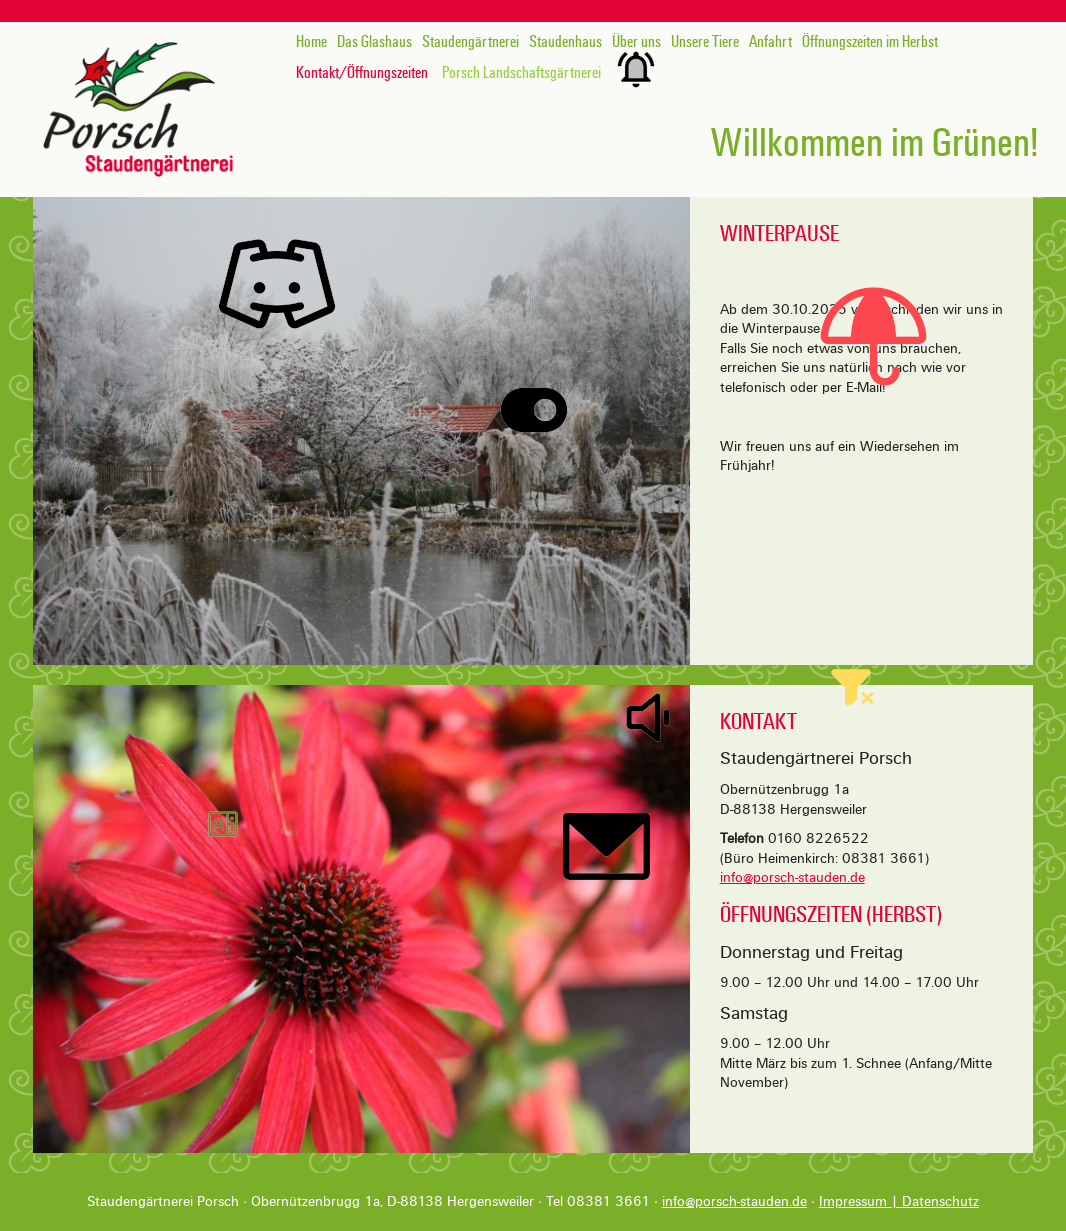 Image resolution: width=1066 pixels, height=1231 pixels. What do you see at coordinates (606, 846) in the screenshot?
I see `open your inbox` at bounding box center [606, 846].